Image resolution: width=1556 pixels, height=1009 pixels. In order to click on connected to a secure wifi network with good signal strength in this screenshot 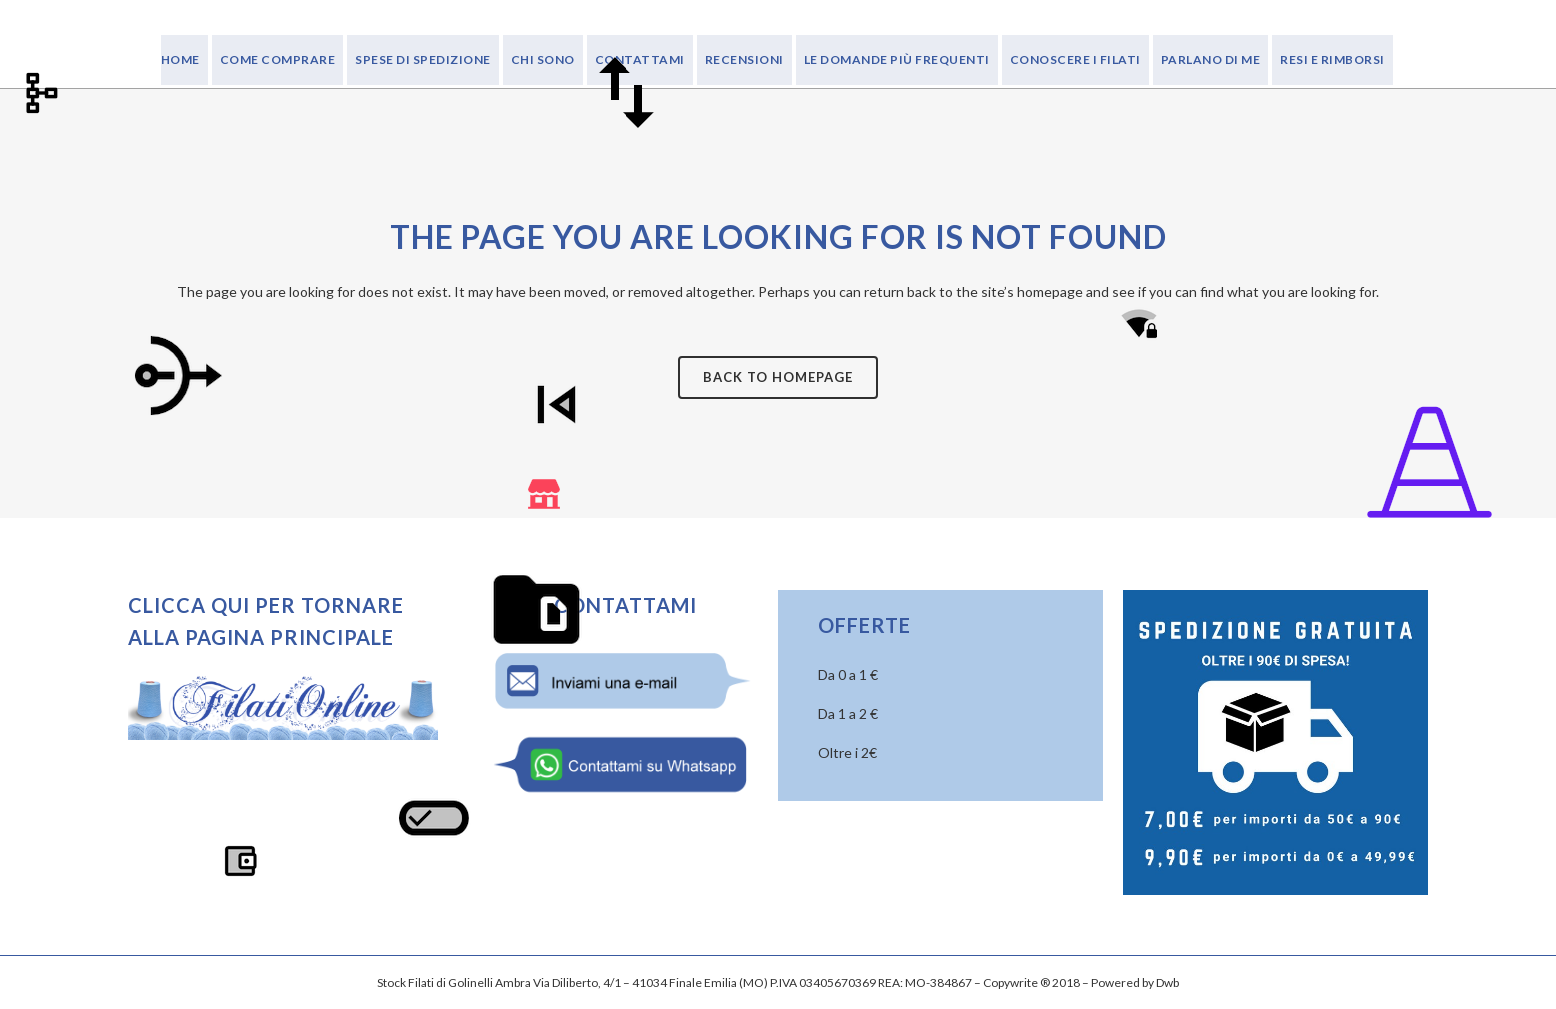, I will do `click(1139, 323)`.